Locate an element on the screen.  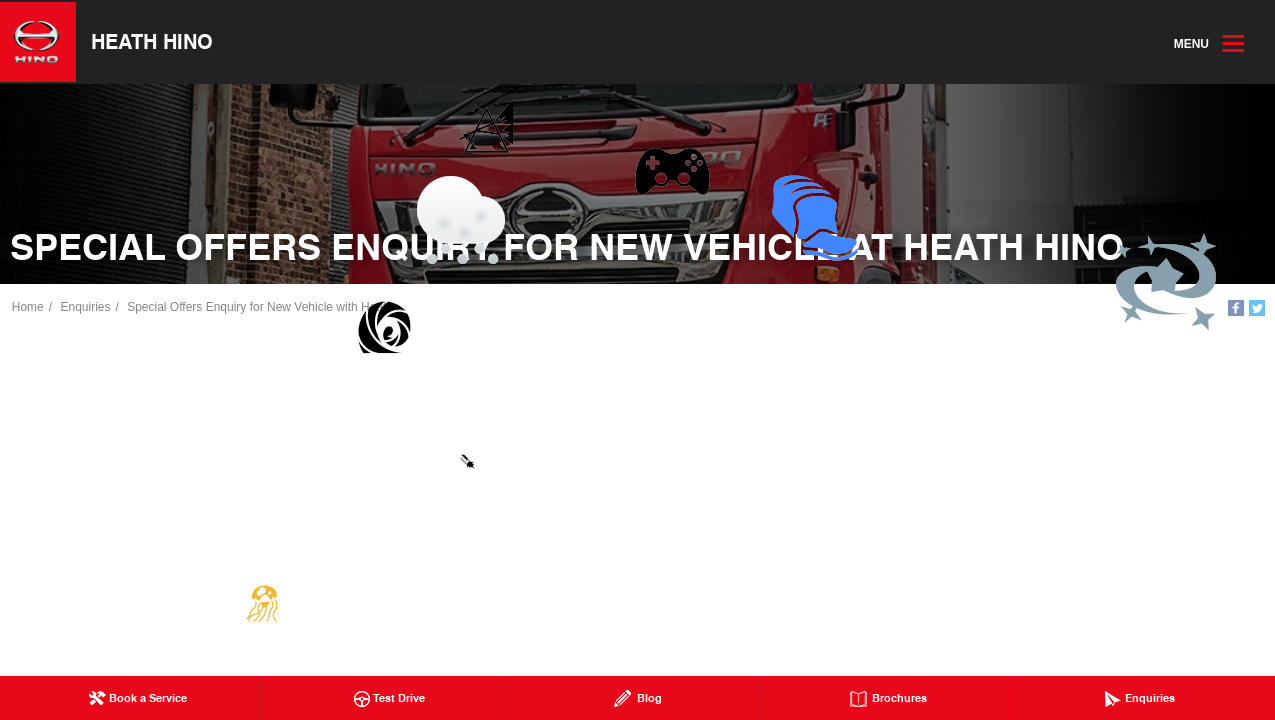
bread or bakery item in a cooking game is located at coordinates (814, 218).